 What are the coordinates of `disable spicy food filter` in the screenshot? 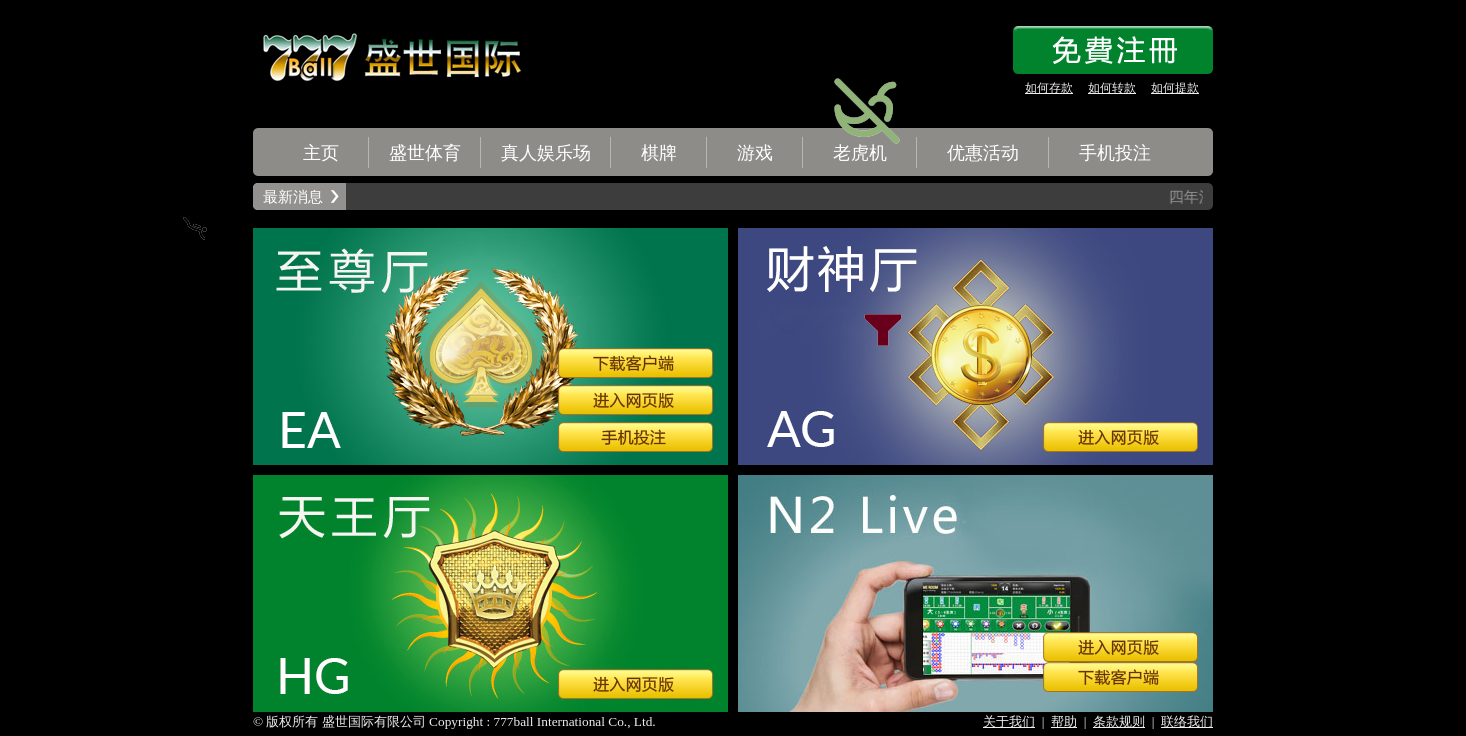 It's located at (867, 111).